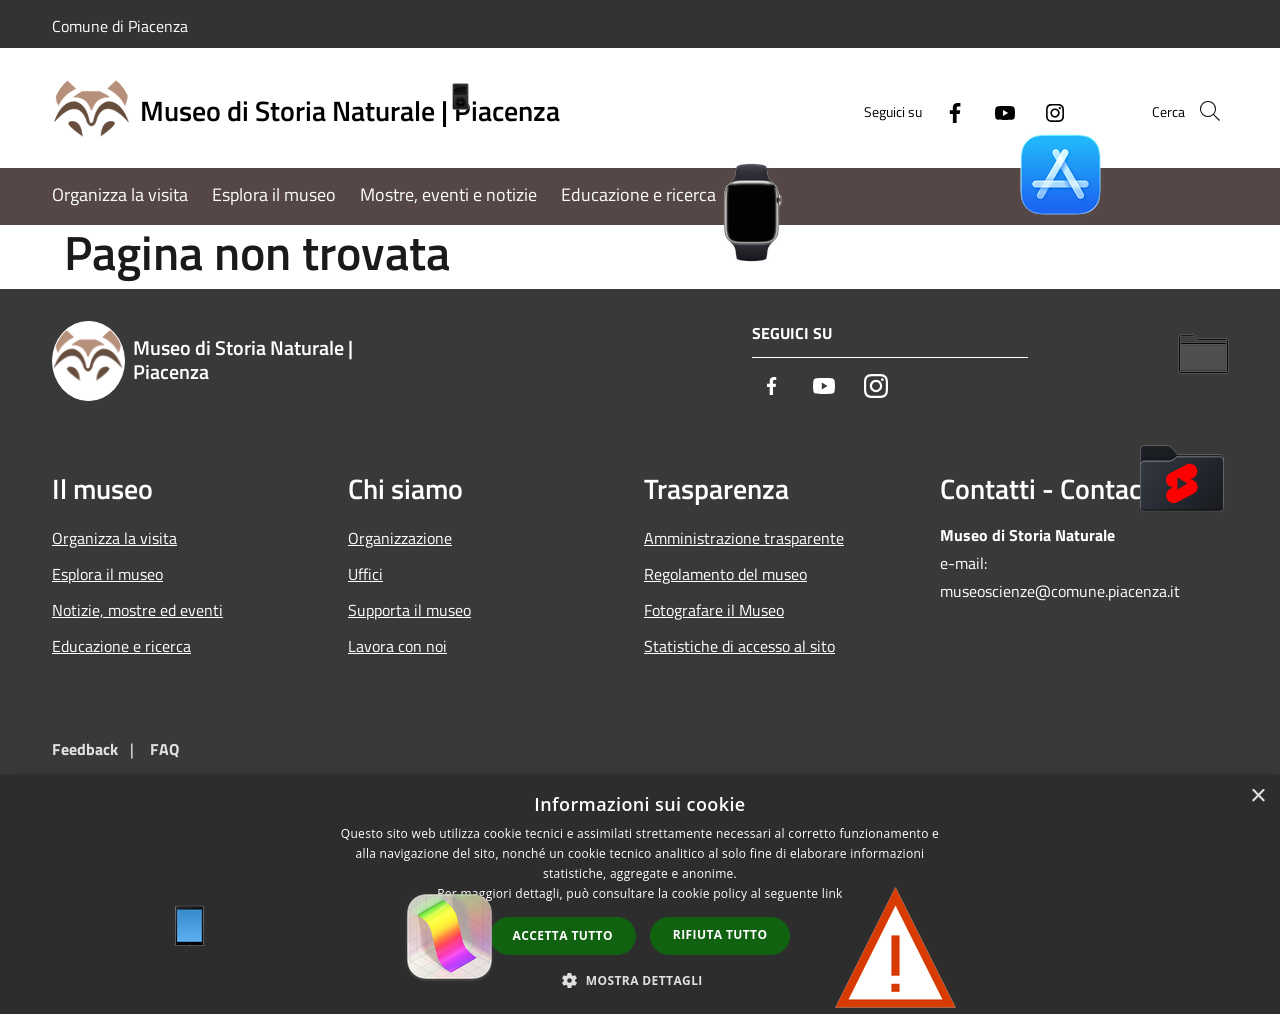 This screenshot has height=1014, width=1280. I want to click on iPad Air device in connected devices list, so click(189, 925).